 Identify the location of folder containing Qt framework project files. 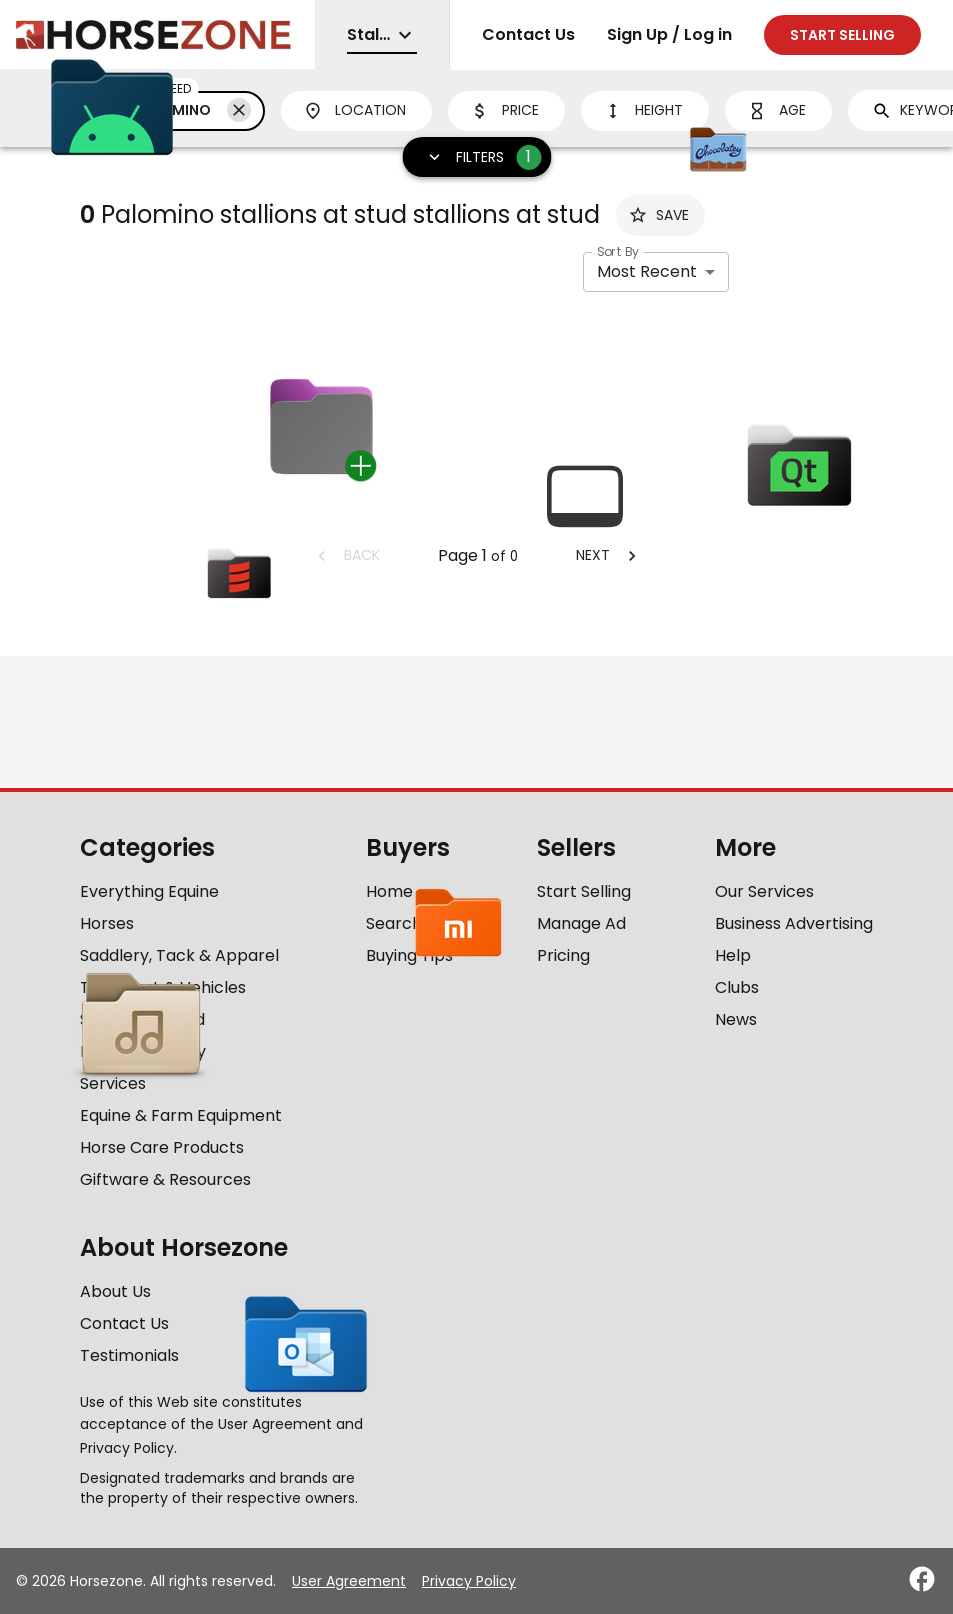
(799, 468).